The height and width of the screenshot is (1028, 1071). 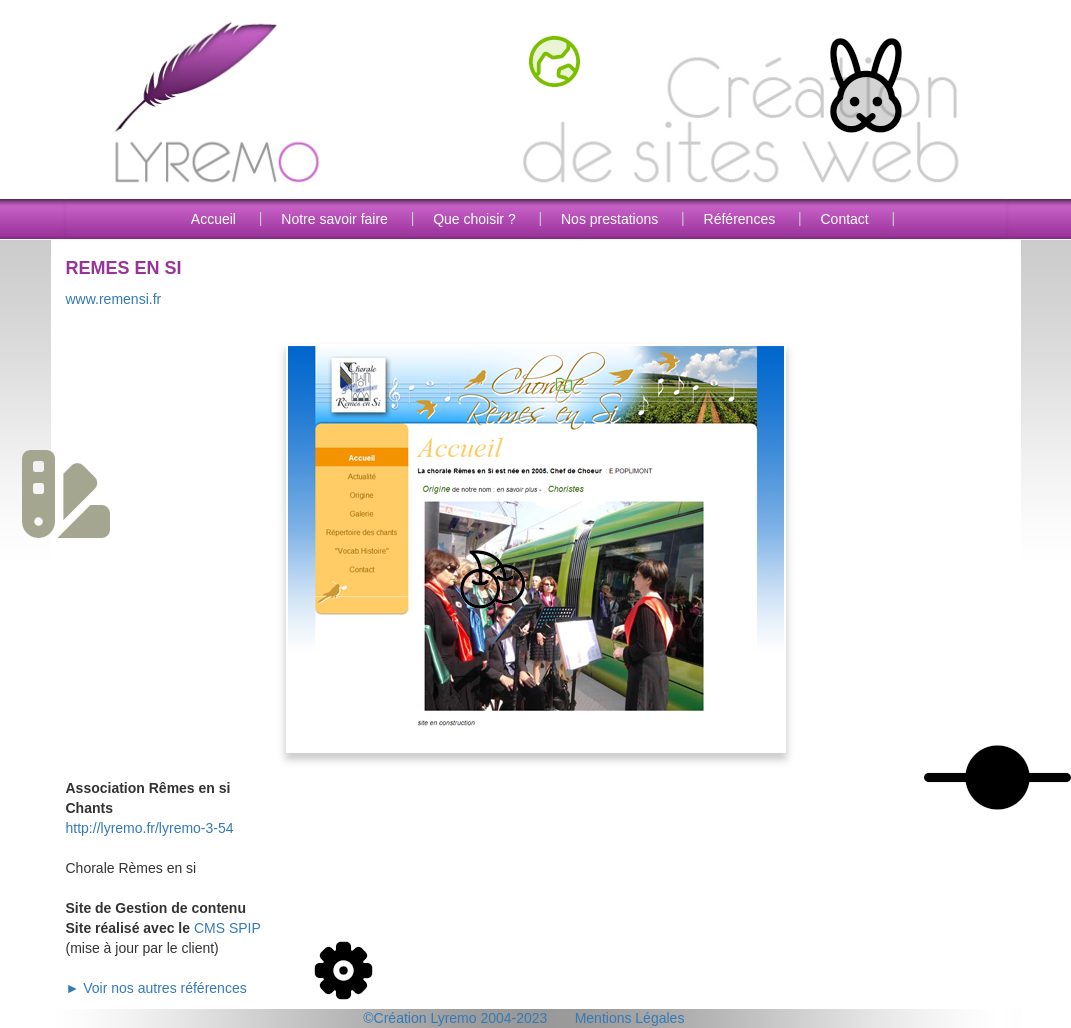 What do you see at coordinates (866, 87) in the screenshot?
I see `access pet or animal-related features` at bounding box center [866, 87].